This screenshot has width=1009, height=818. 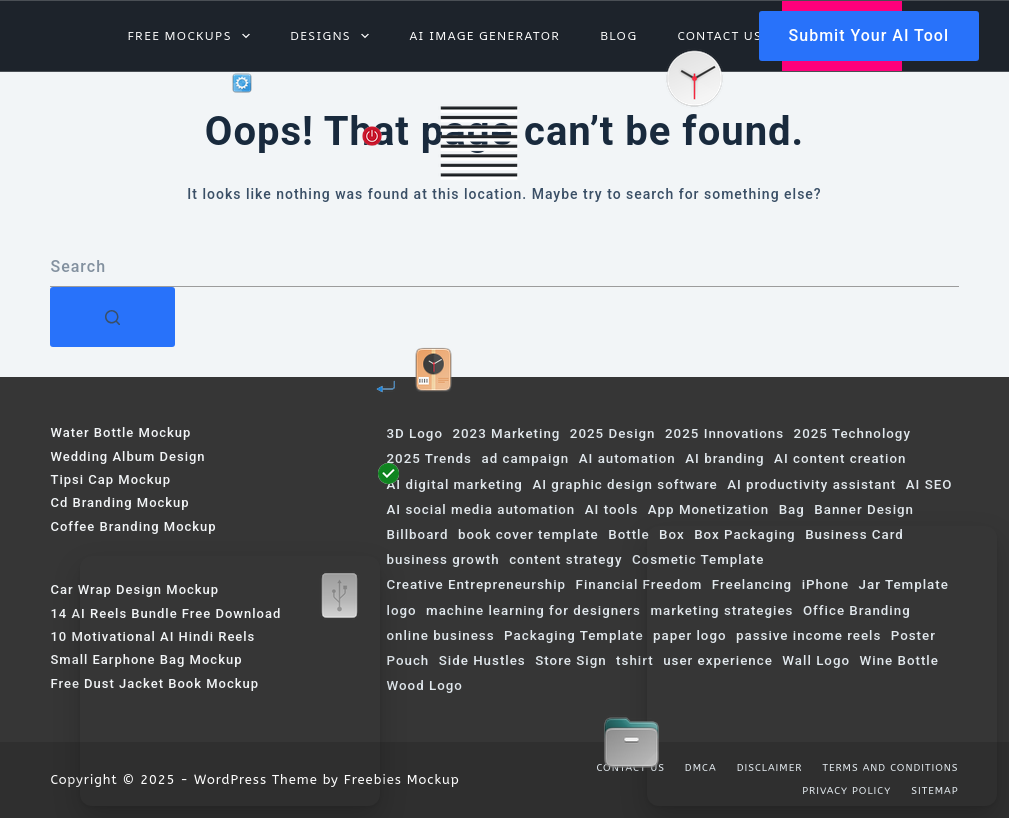 I want to click on access connected USB hard drive, so click(x=339, y=595).